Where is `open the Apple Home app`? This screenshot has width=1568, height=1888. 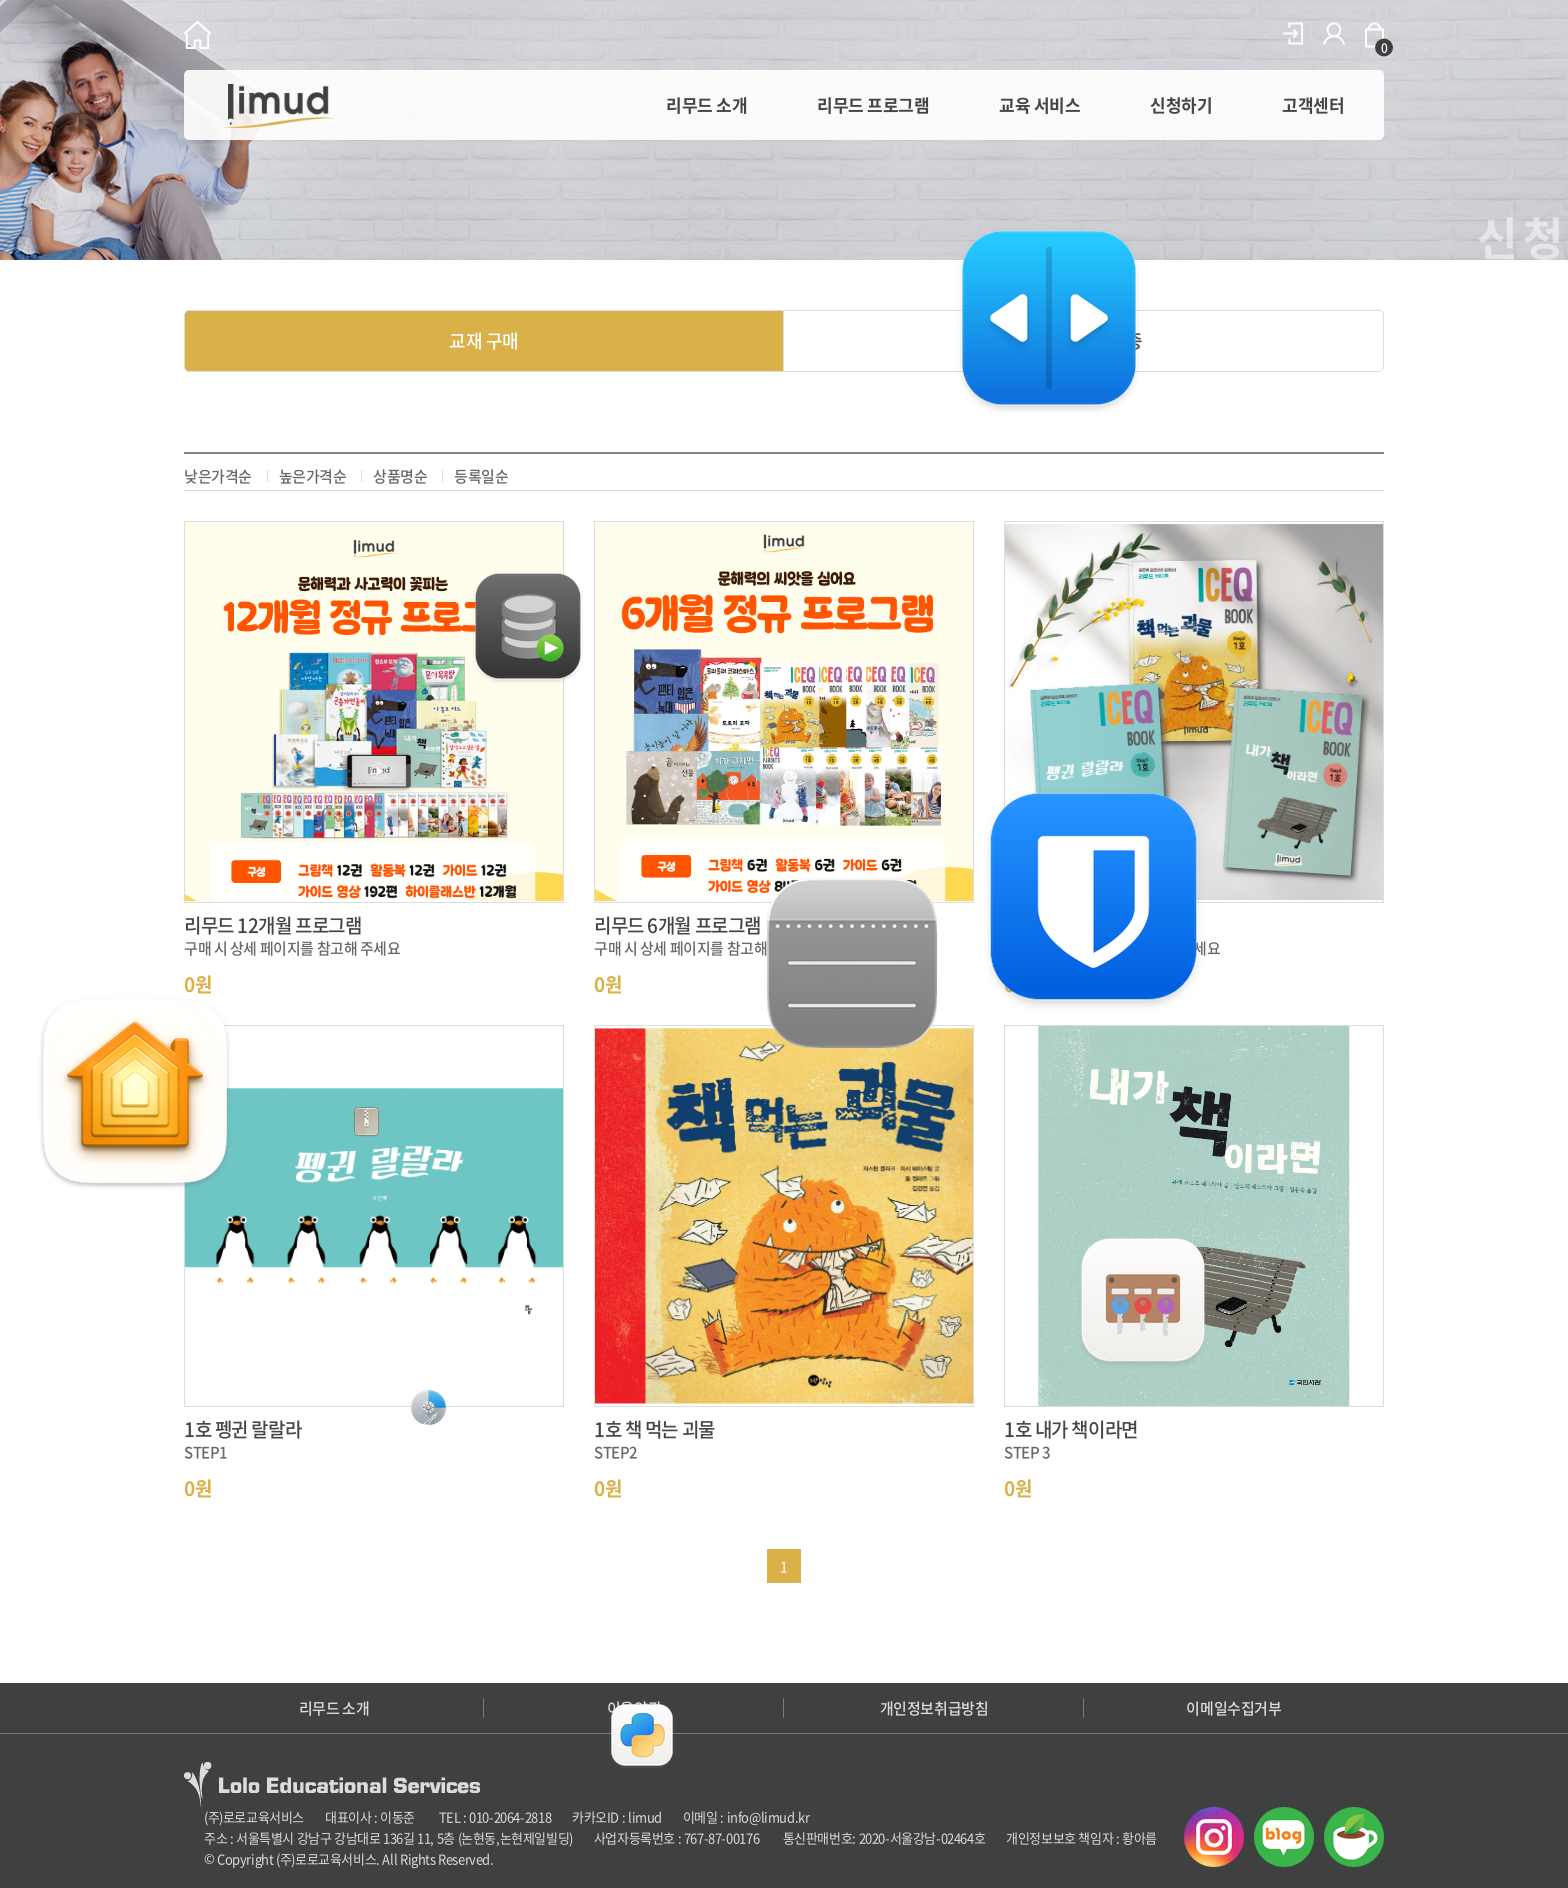 open the Apple Home app is located at coordinates (135, 1091).